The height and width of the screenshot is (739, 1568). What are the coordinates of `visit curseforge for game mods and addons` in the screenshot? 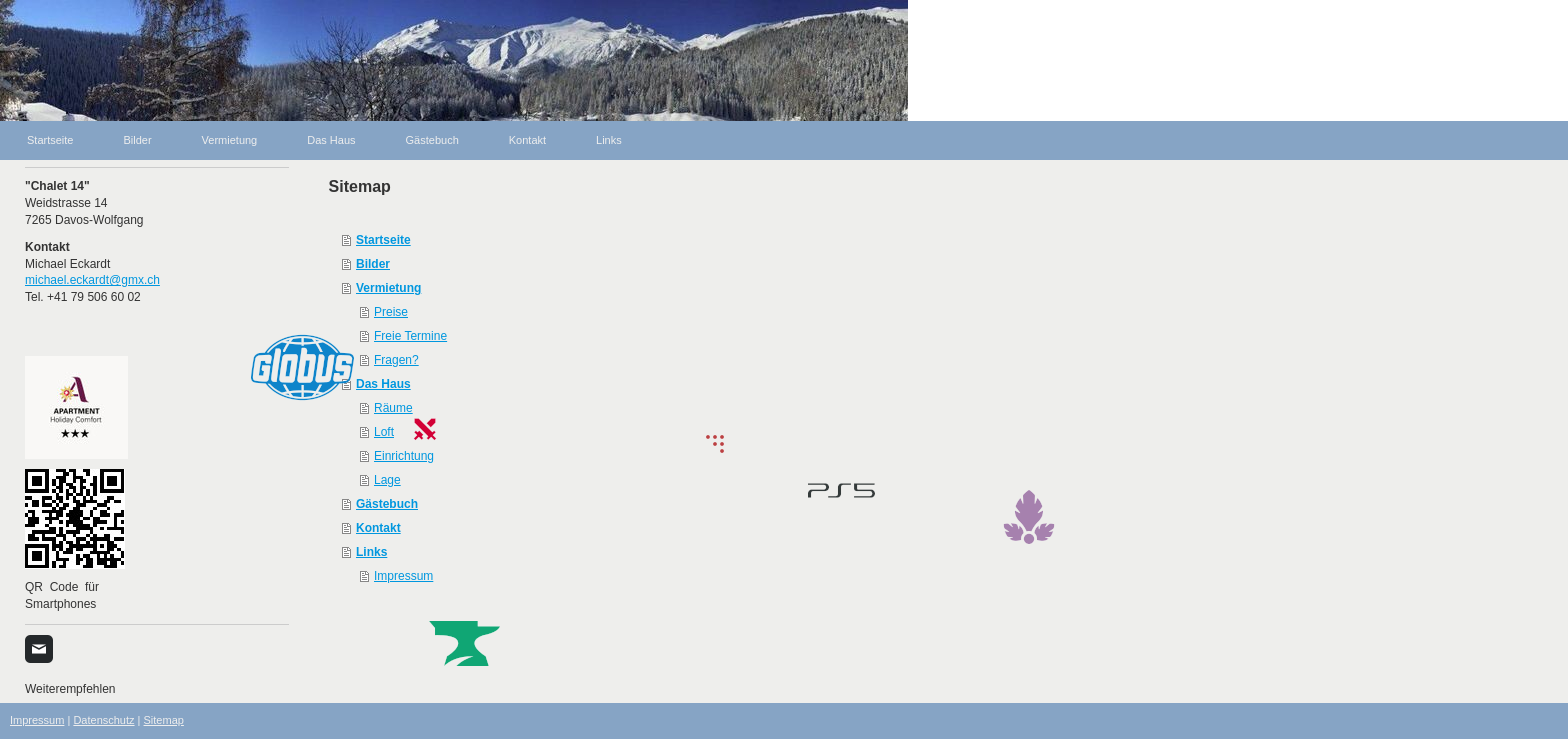 It's located at (464, 643).